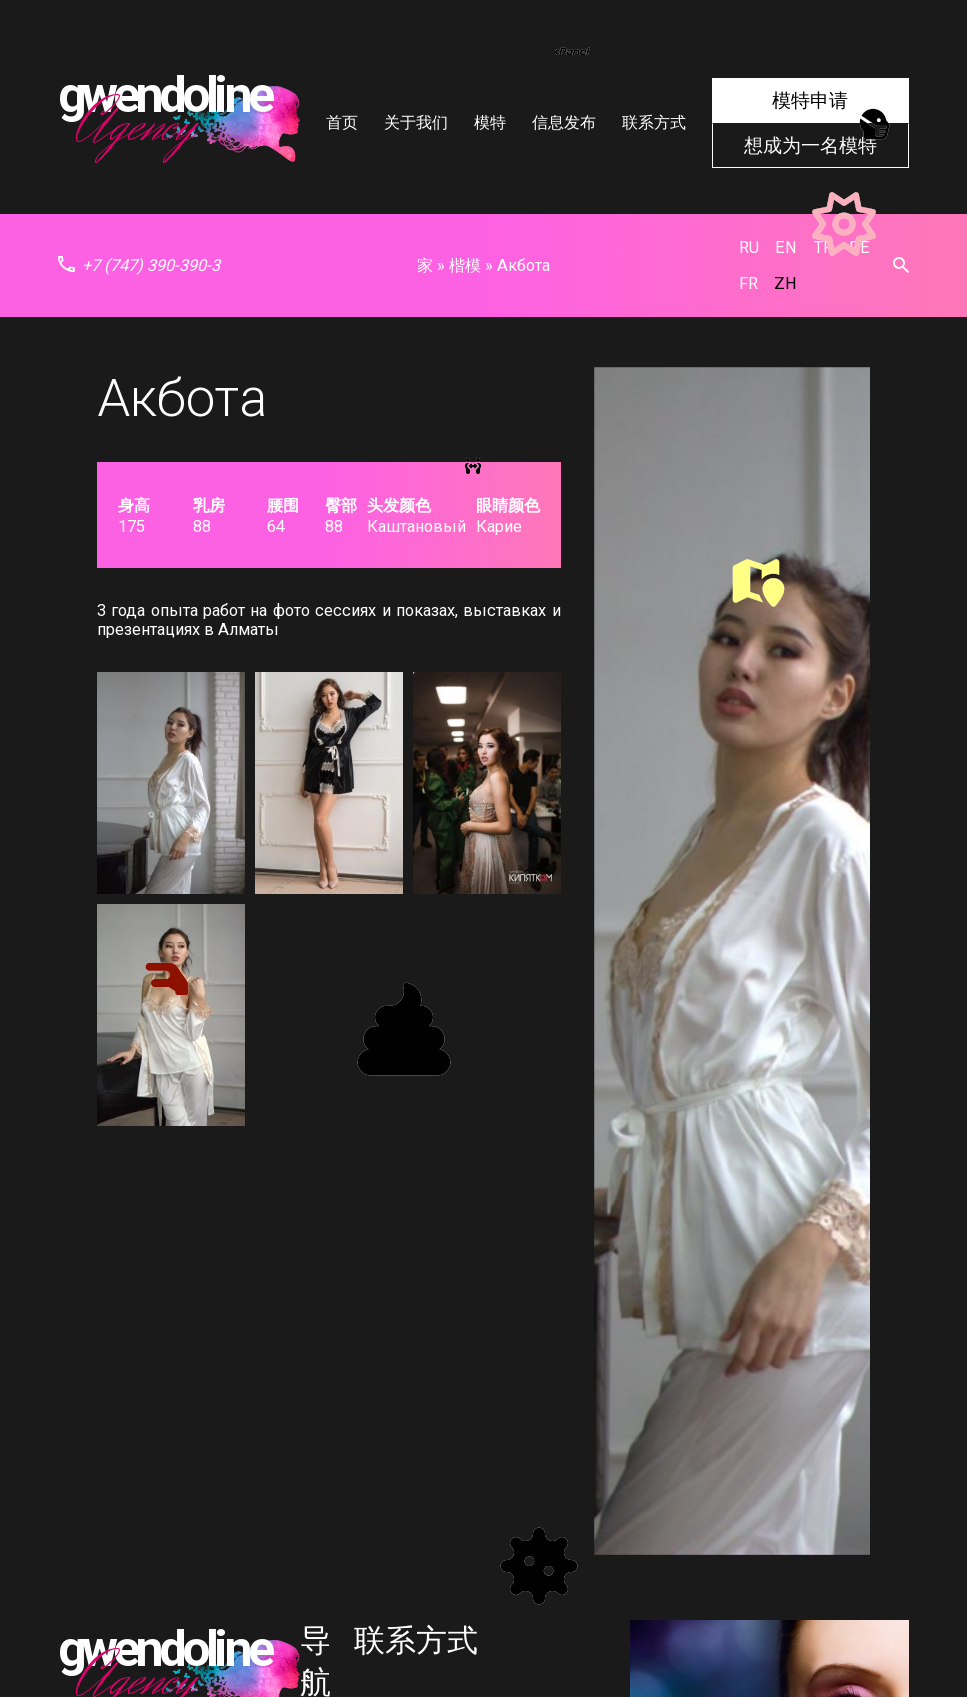 This screenshot has height=1697, width=967. I want to click on lizard gesture for rock-paper-scissors-lizard-spock game, so click(167, 979).